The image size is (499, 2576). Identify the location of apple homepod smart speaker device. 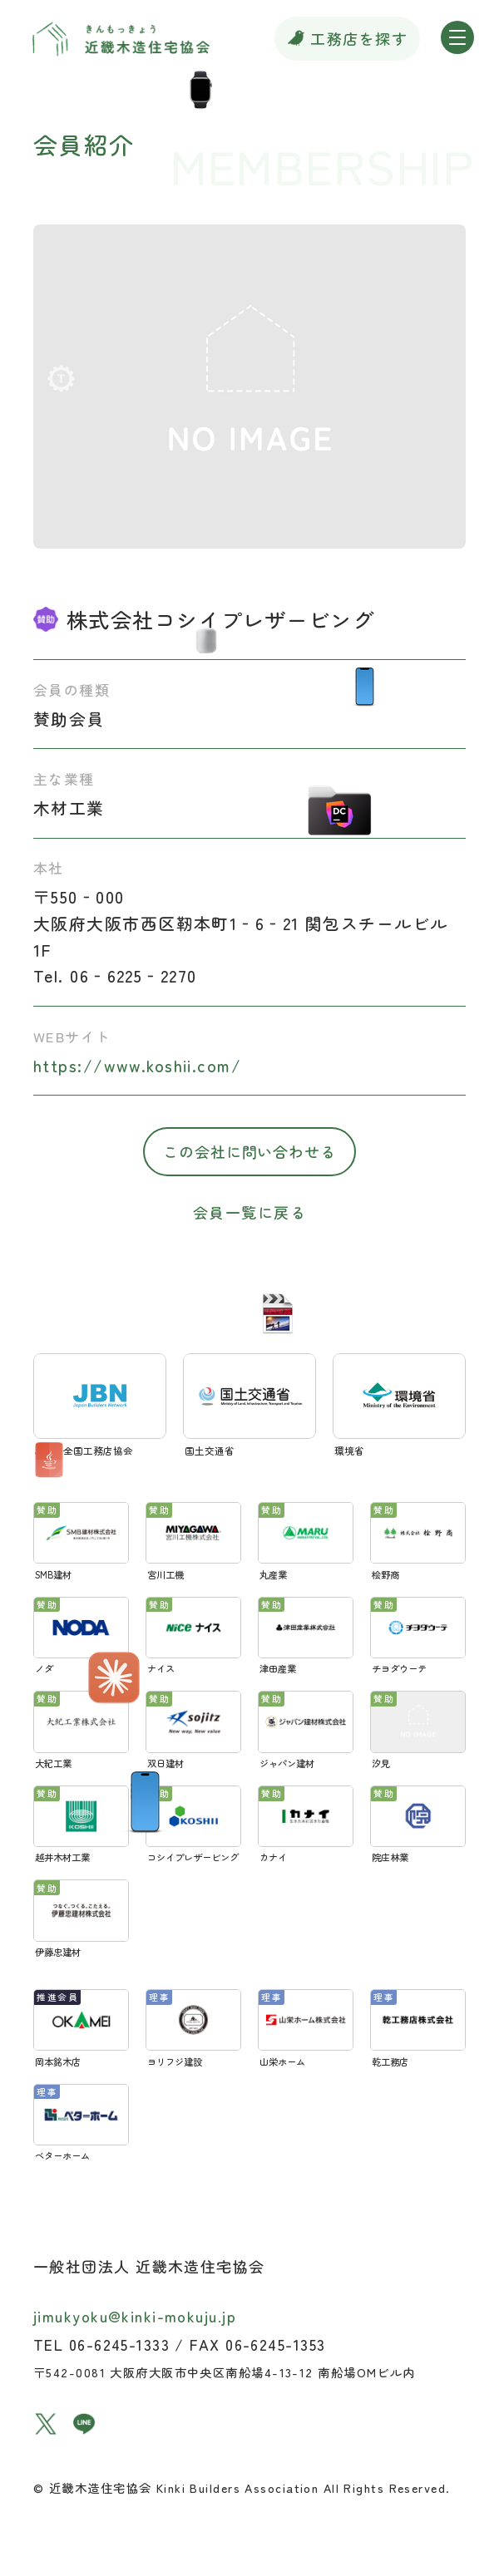
(206, 641).